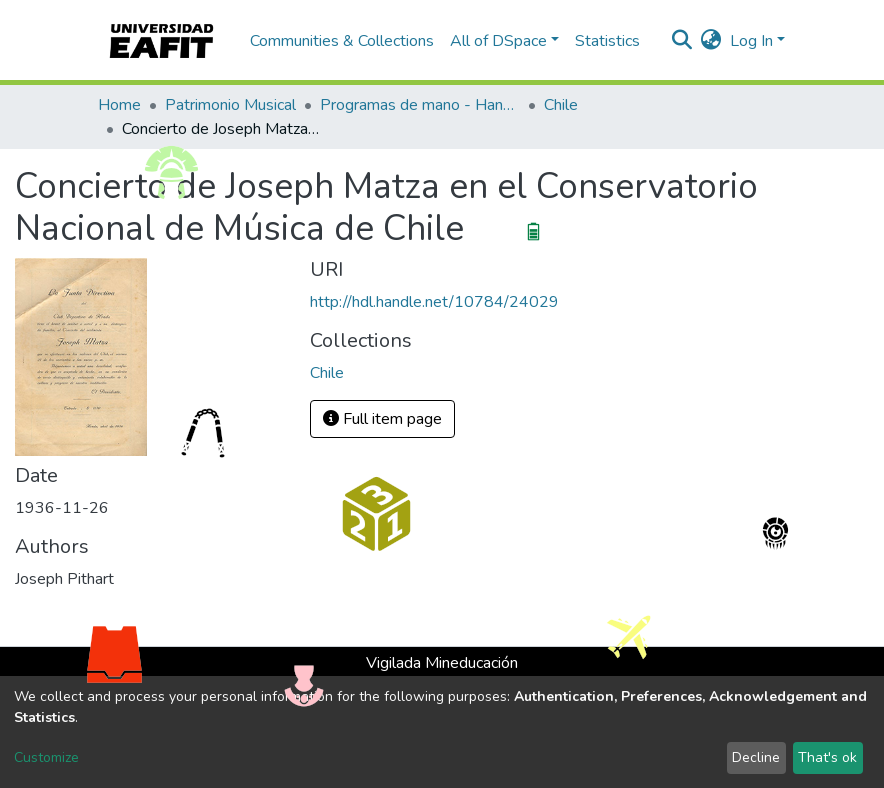 Image resolution: width=884 pixels, height=788 pixels. I want to click on select roman or ancient warrior character class, so click(171, 172).